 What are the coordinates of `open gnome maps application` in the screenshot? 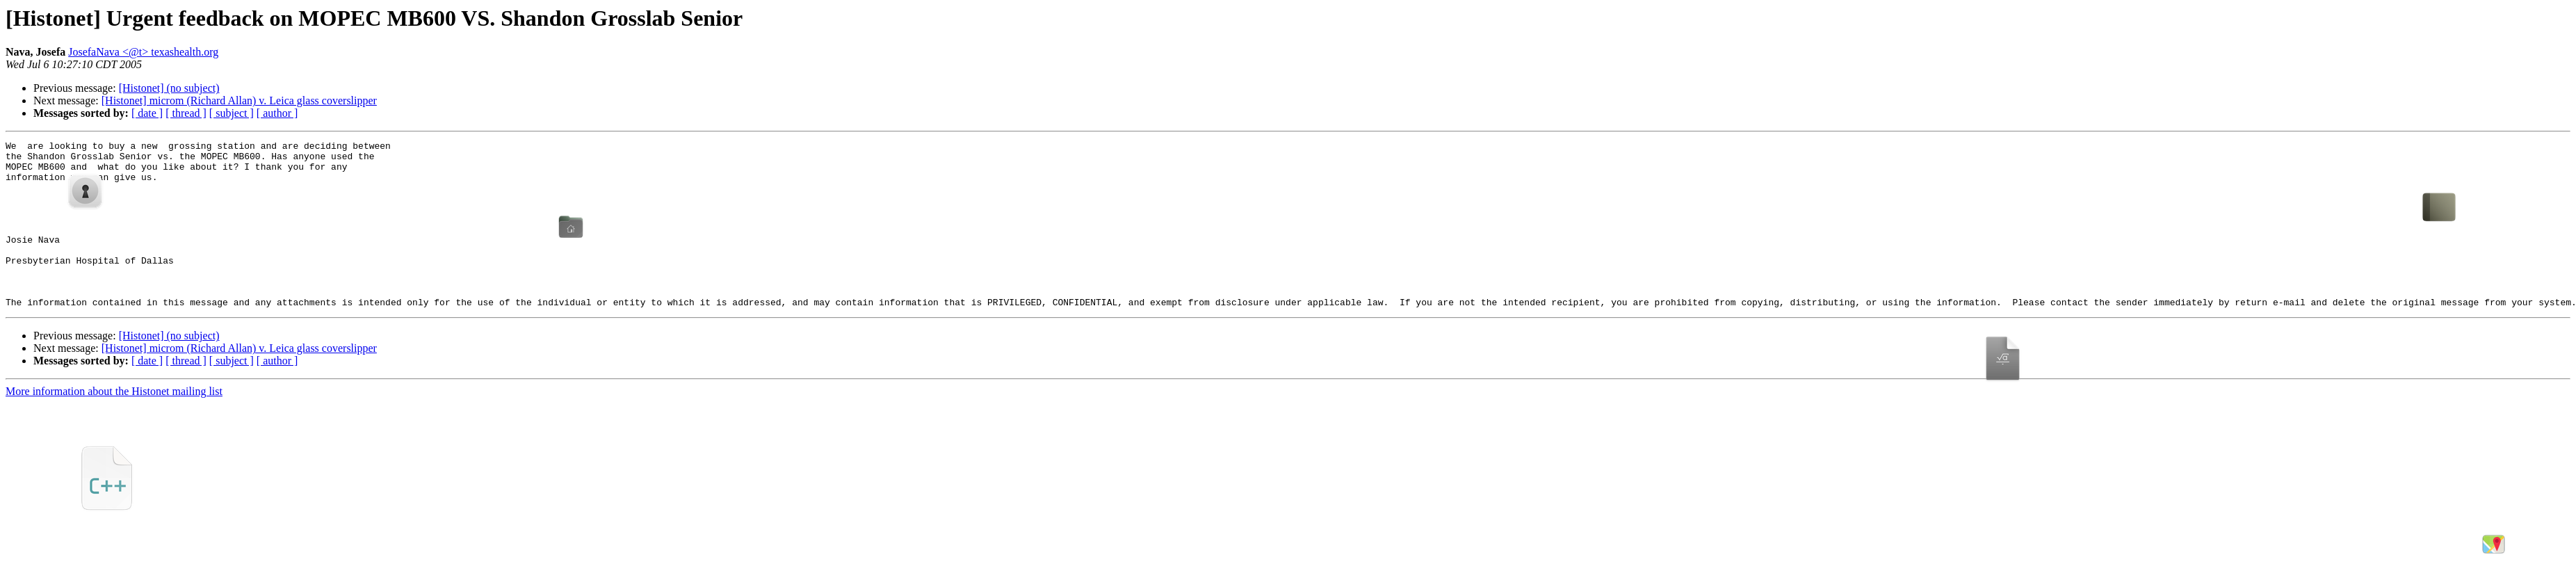 It's located at (2493, 544).